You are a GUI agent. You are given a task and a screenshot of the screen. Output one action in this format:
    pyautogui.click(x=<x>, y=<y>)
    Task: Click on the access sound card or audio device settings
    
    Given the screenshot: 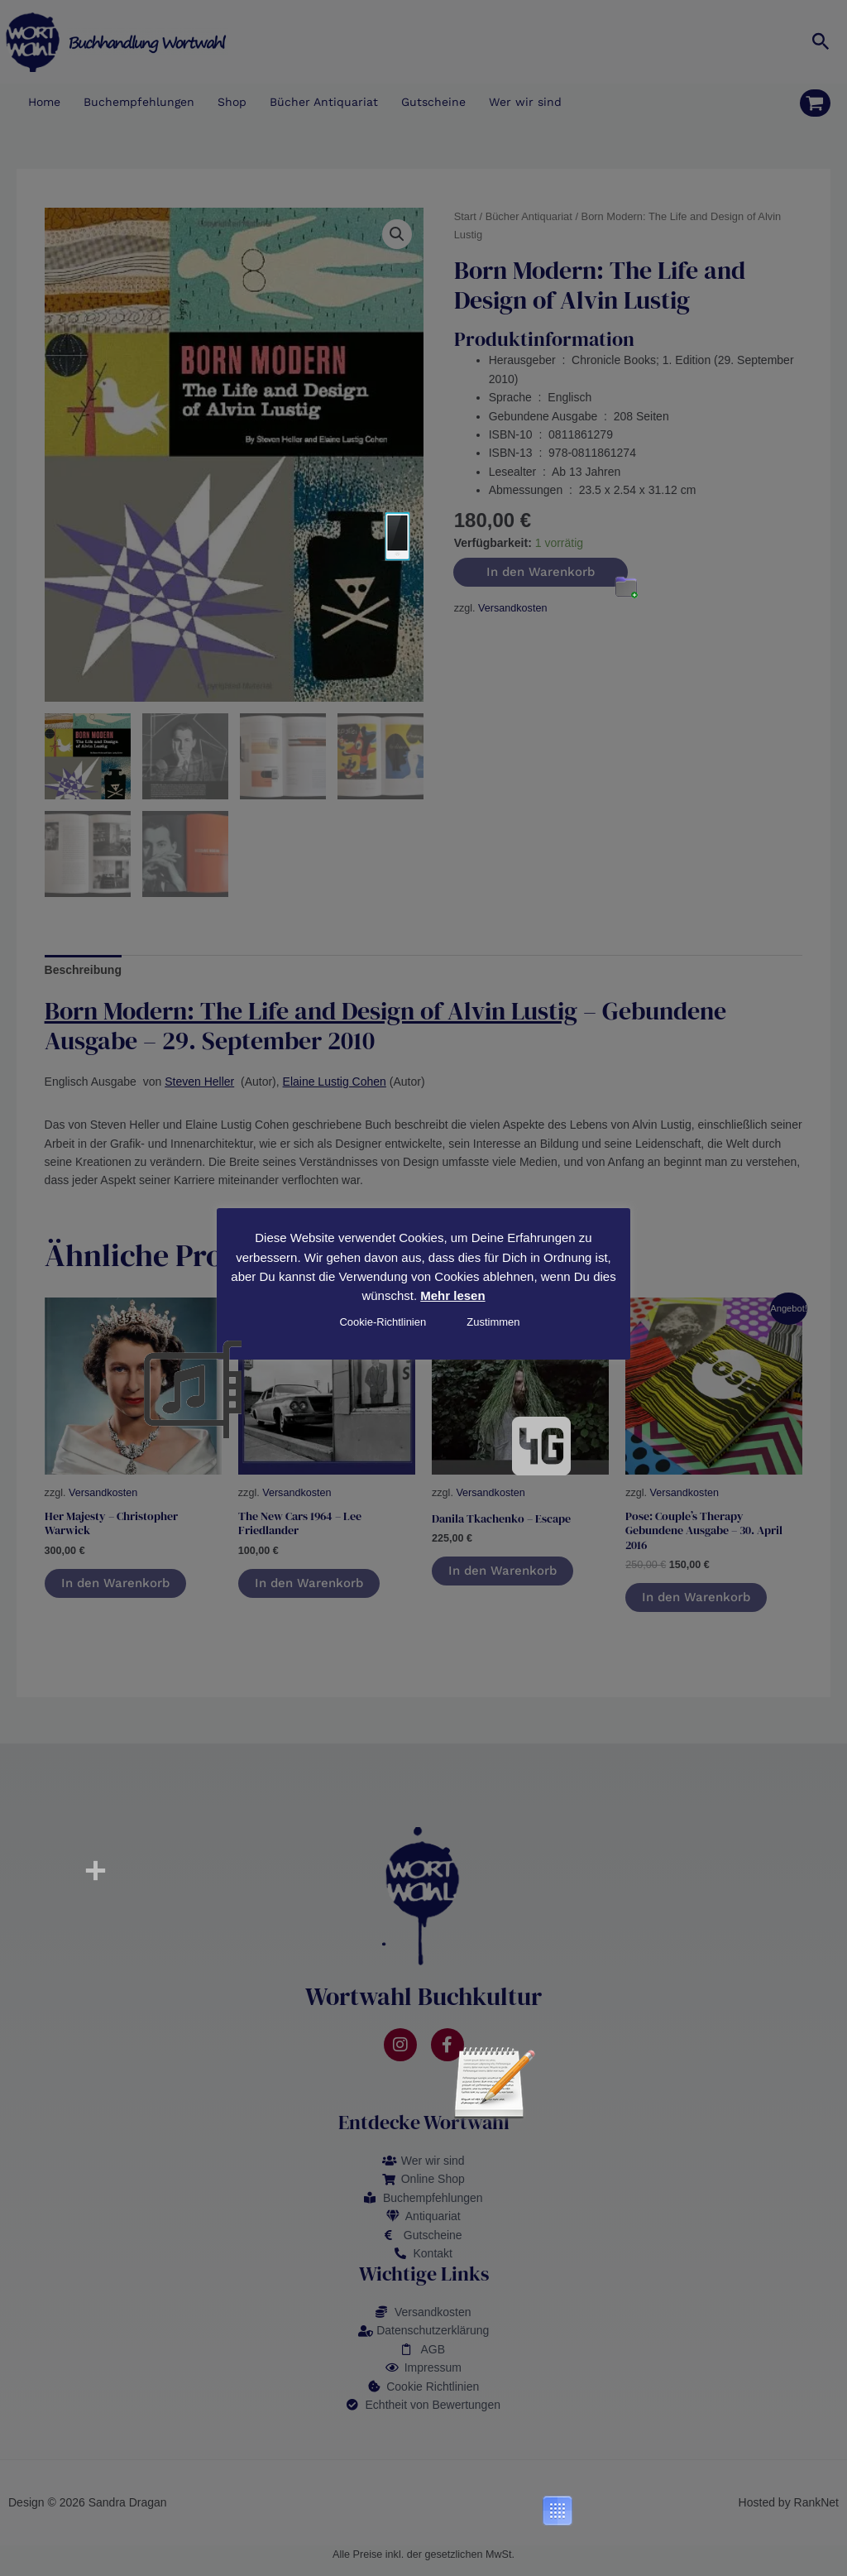 What is the action you would take?
    pyautogui.click(x=193, y=1389)
    